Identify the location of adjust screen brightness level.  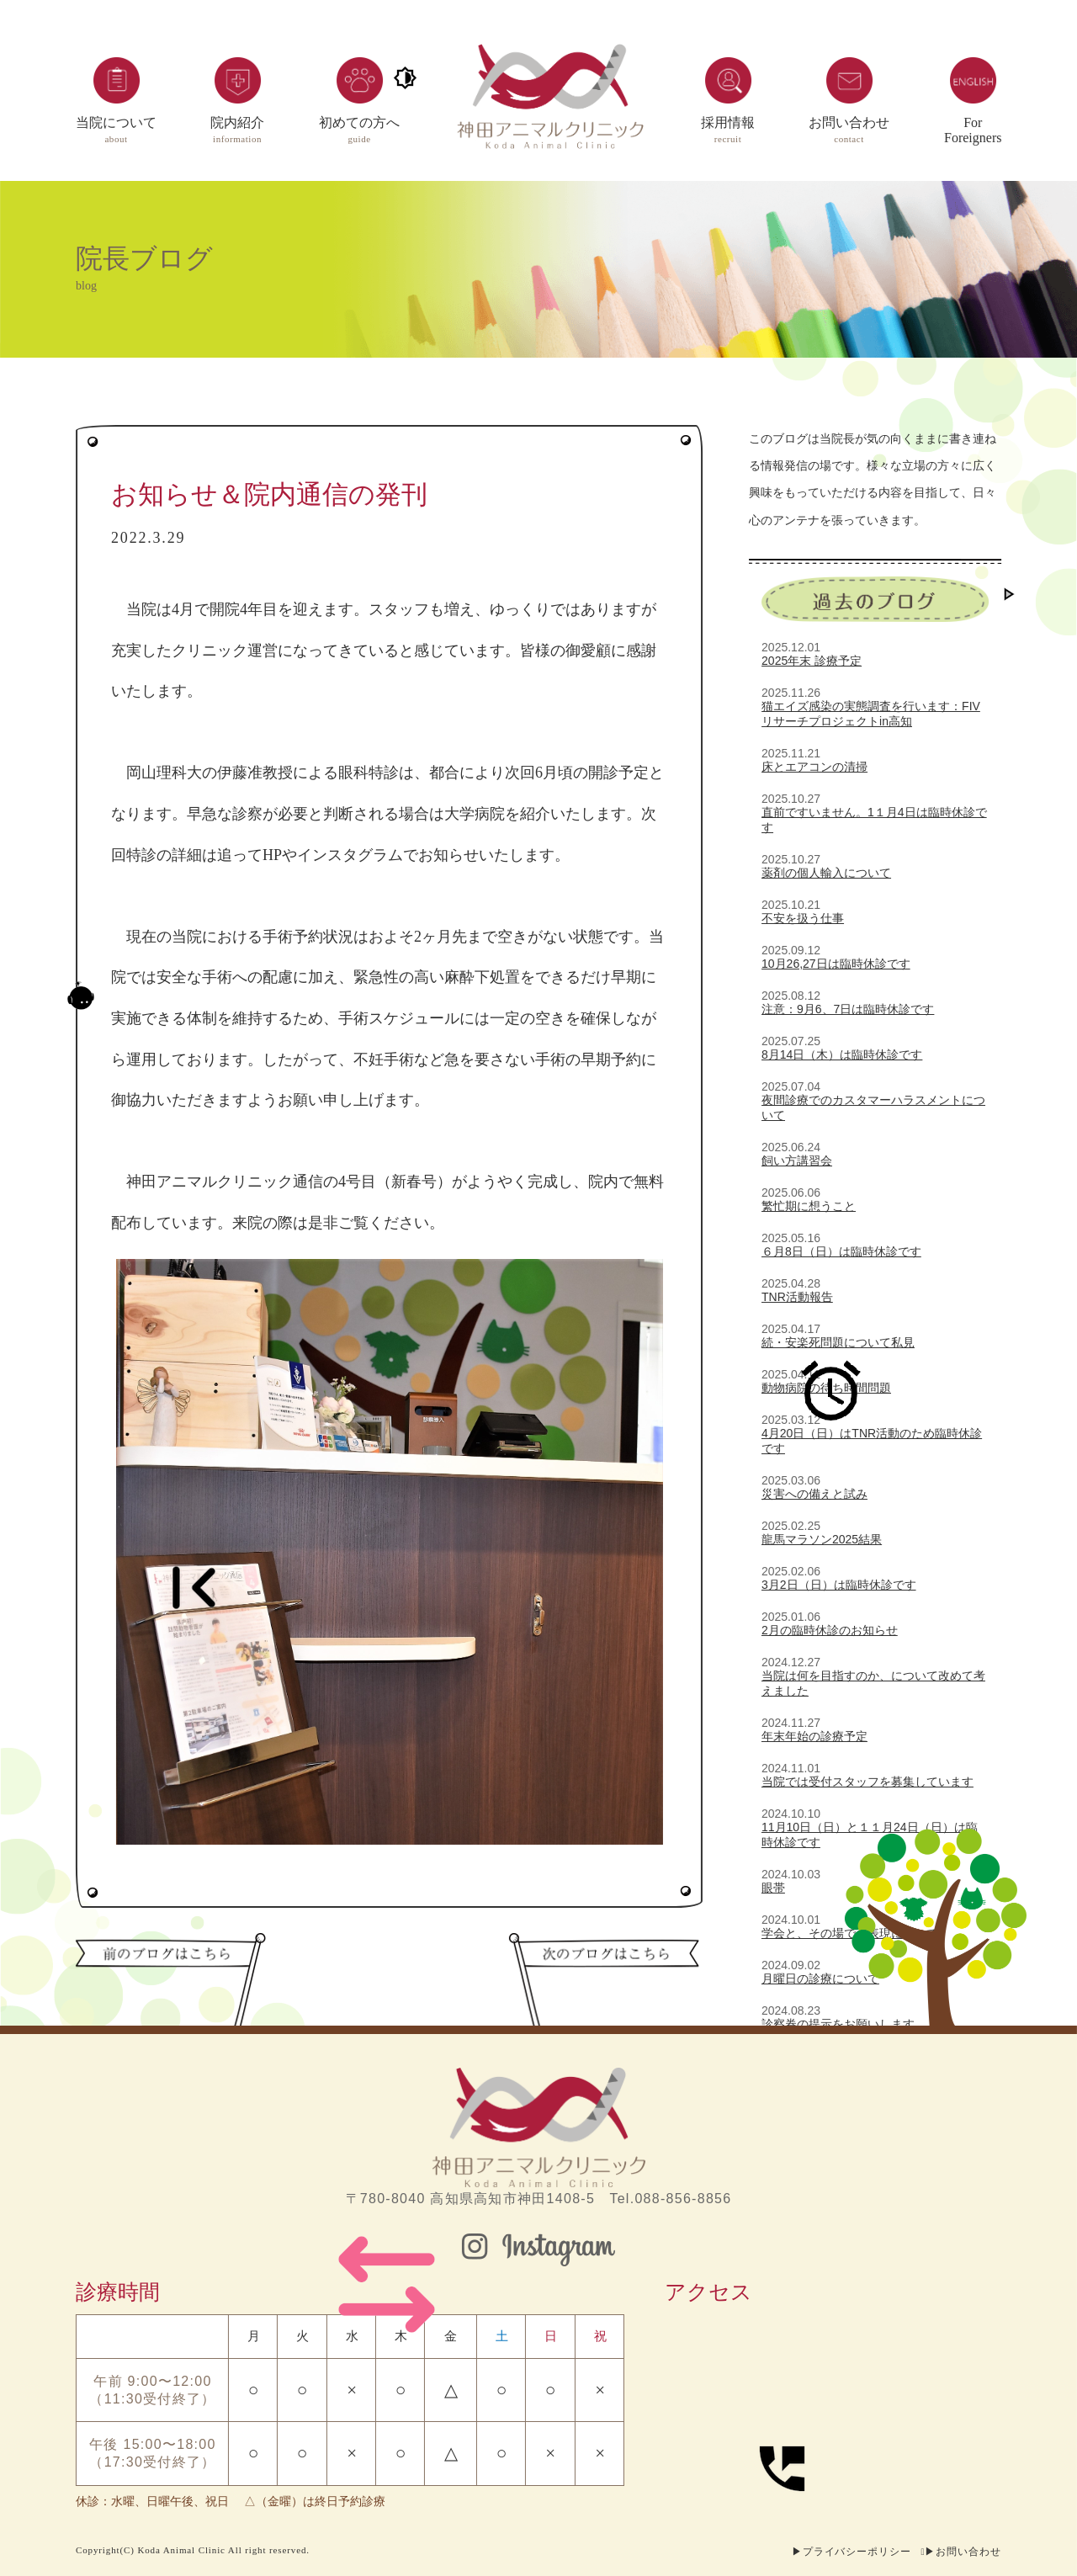
(405, 77).